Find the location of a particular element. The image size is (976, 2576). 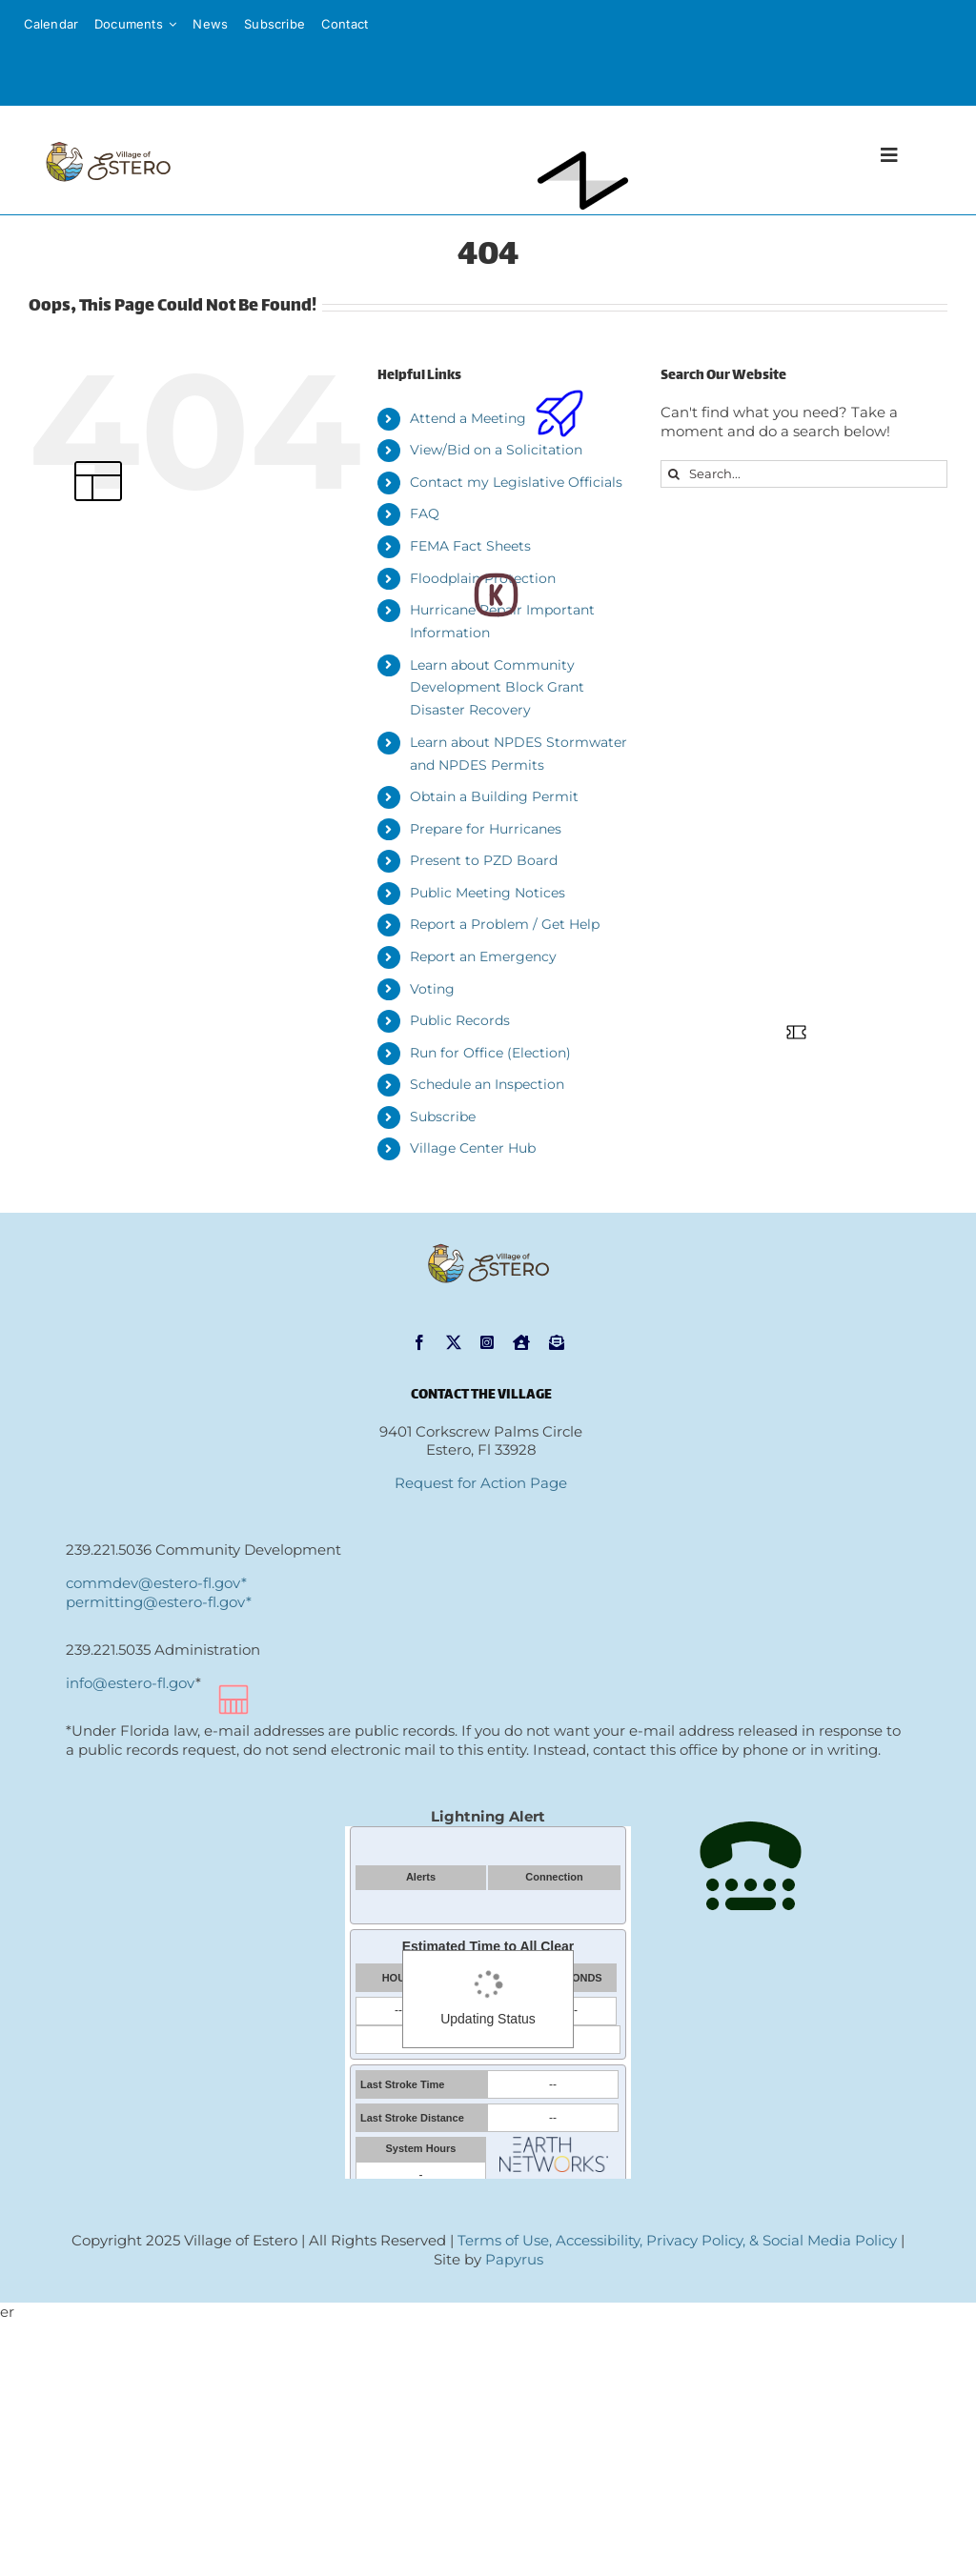

launch or deploy a new project is located at coordinates (560, 413).